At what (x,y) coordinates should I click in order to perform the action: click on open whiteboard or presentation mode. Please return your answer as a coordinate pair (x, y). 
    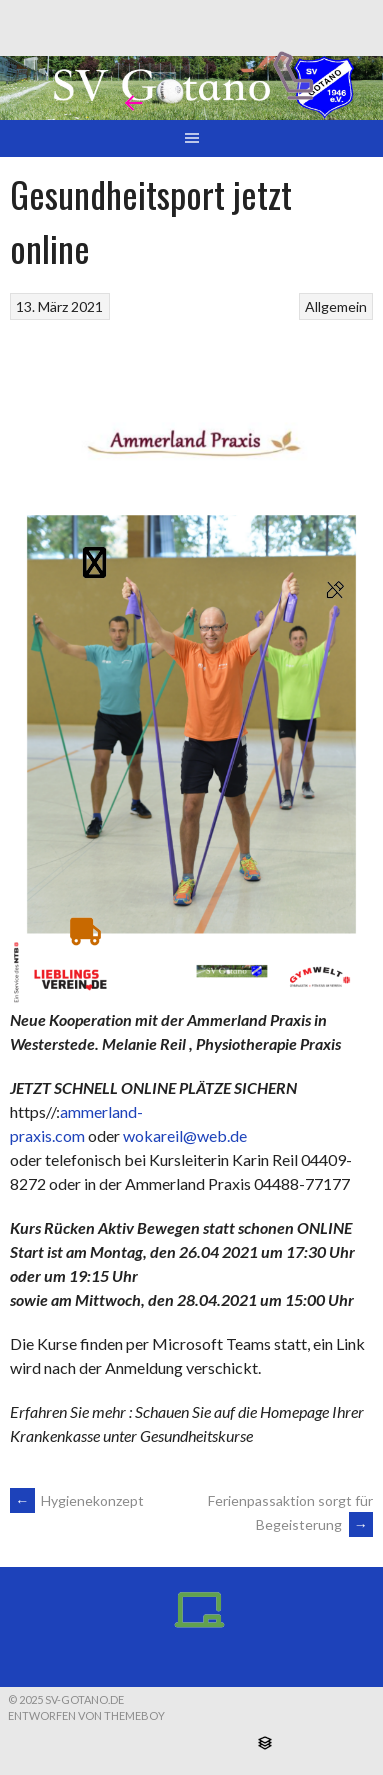
    Looking at the image, I should click on (199, 1610).